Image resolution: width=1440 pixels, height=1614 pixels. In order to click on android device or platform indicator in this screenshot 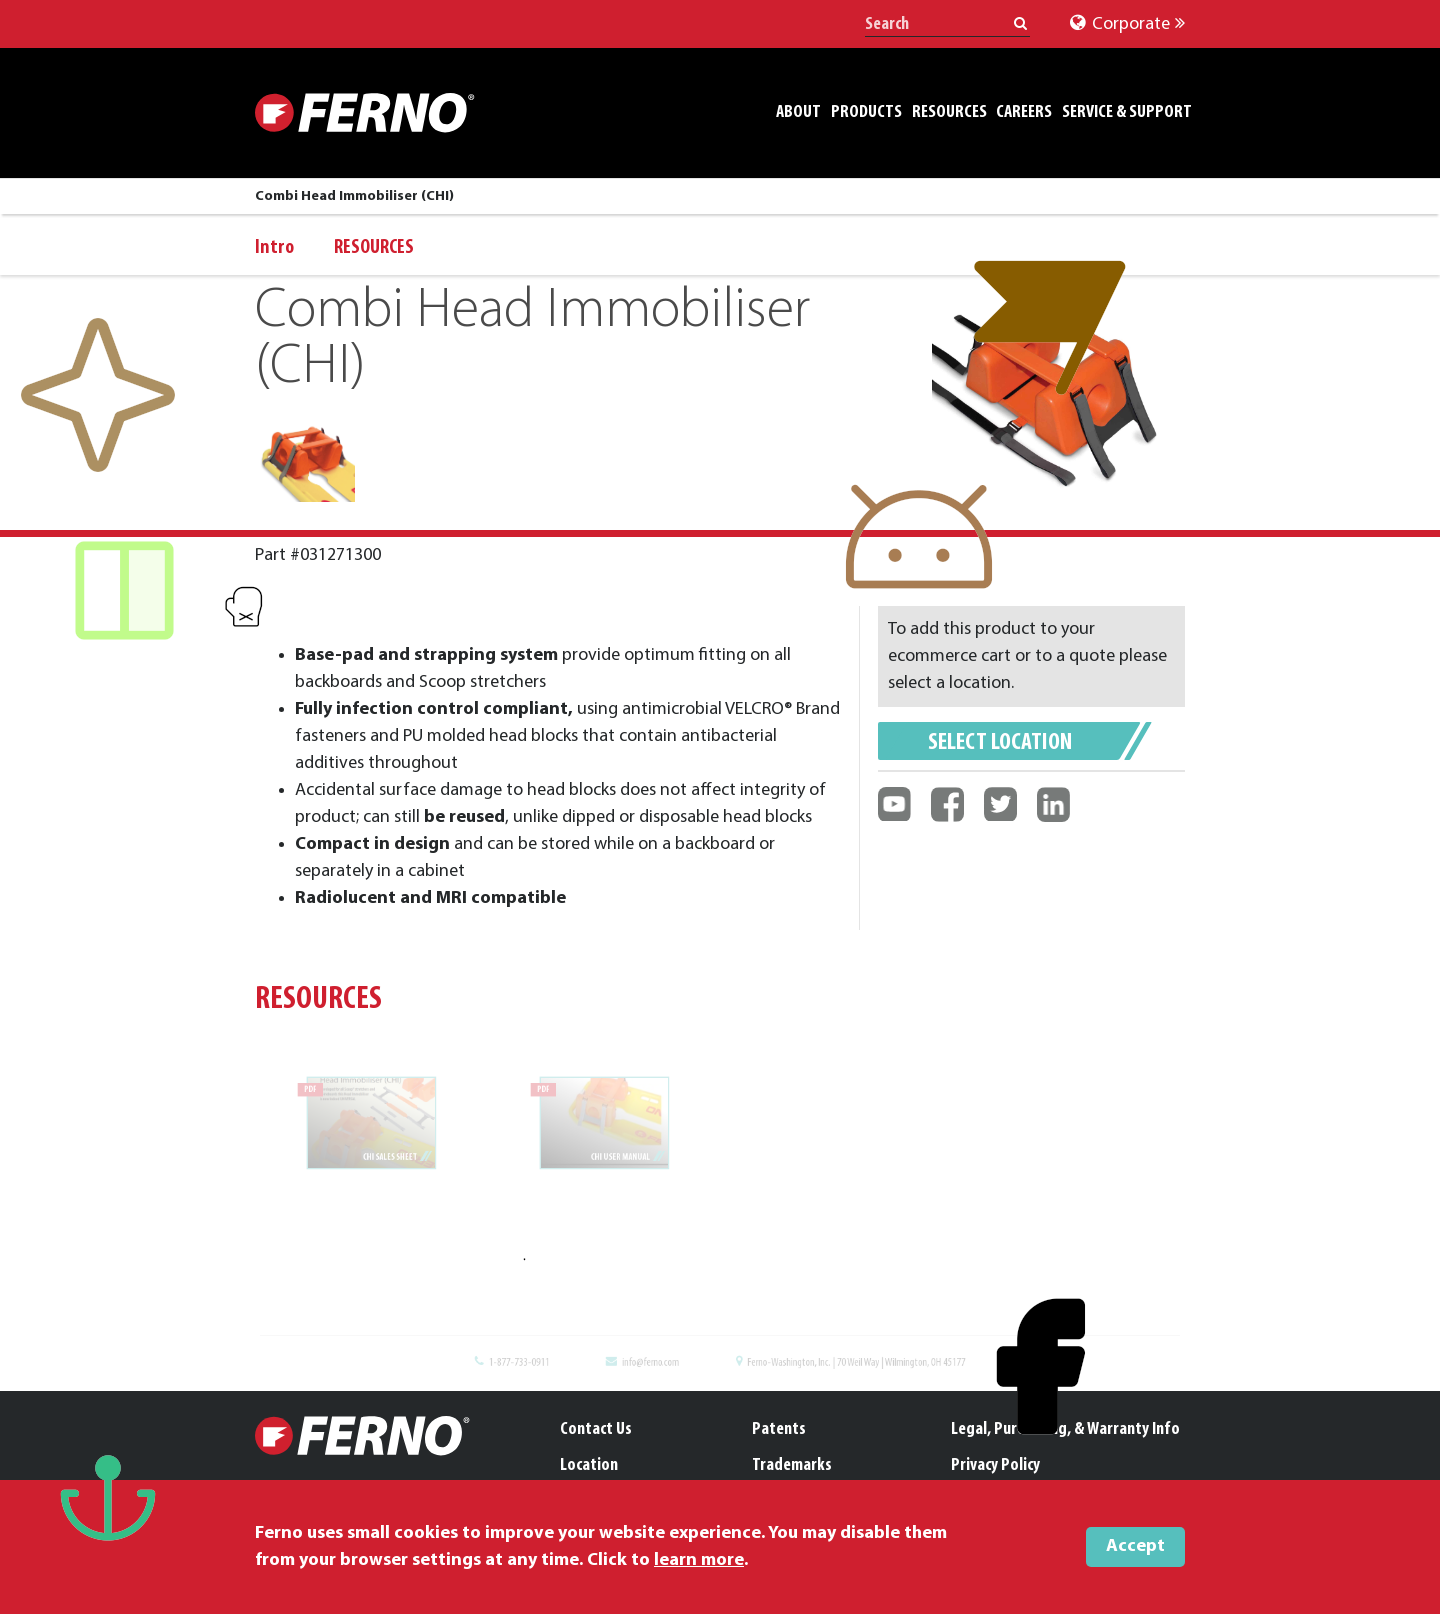, I will do `click(919, 542)`.